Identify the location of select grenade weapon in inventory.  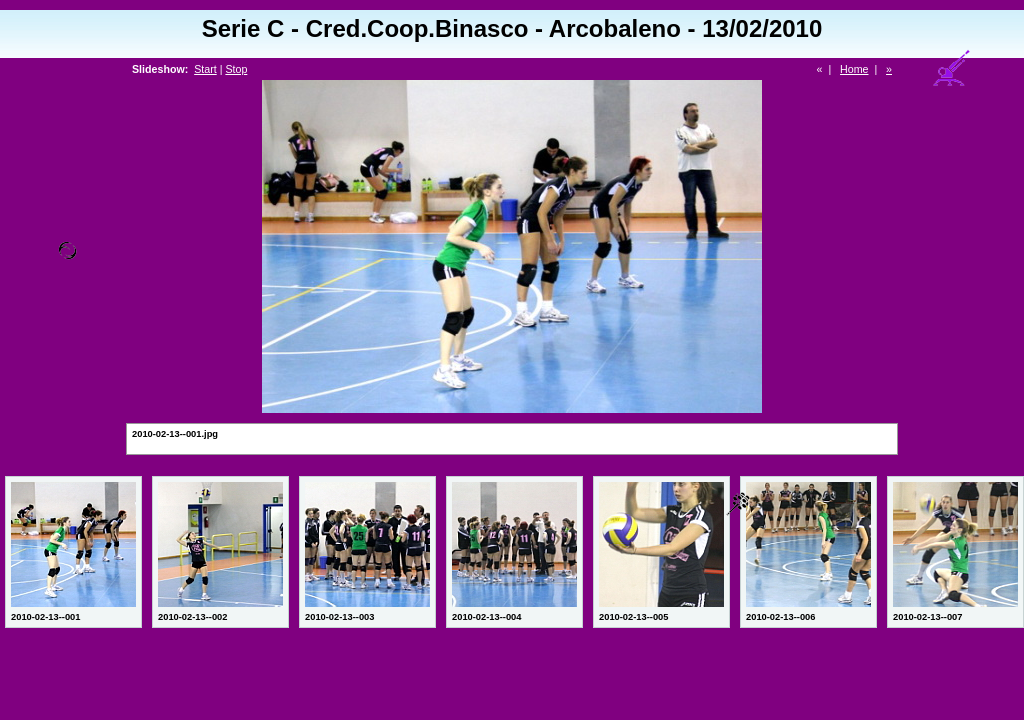
(738, 504).